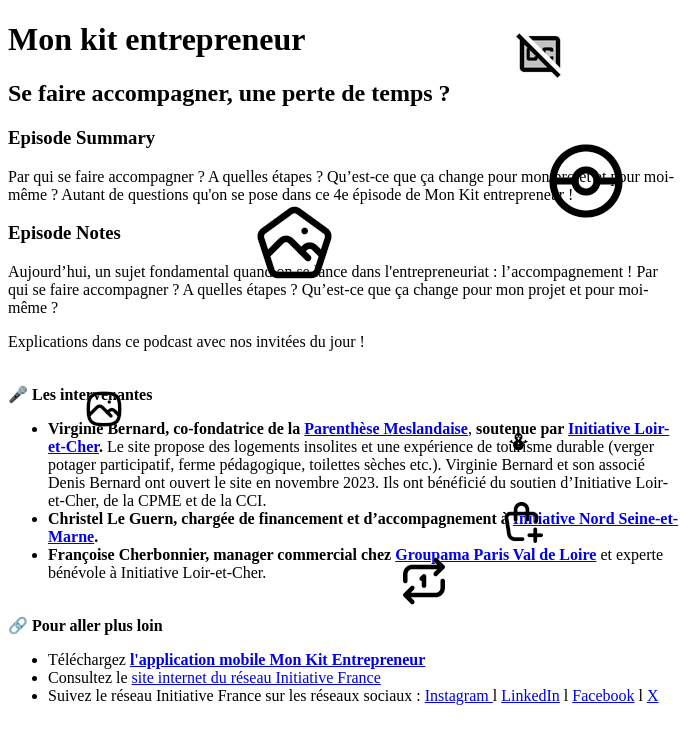 The image size is (689, 755). Describe the element at coordinates (294, 244) in the screenshot. I see `view images in a pentagon-shaped frame` at that location.